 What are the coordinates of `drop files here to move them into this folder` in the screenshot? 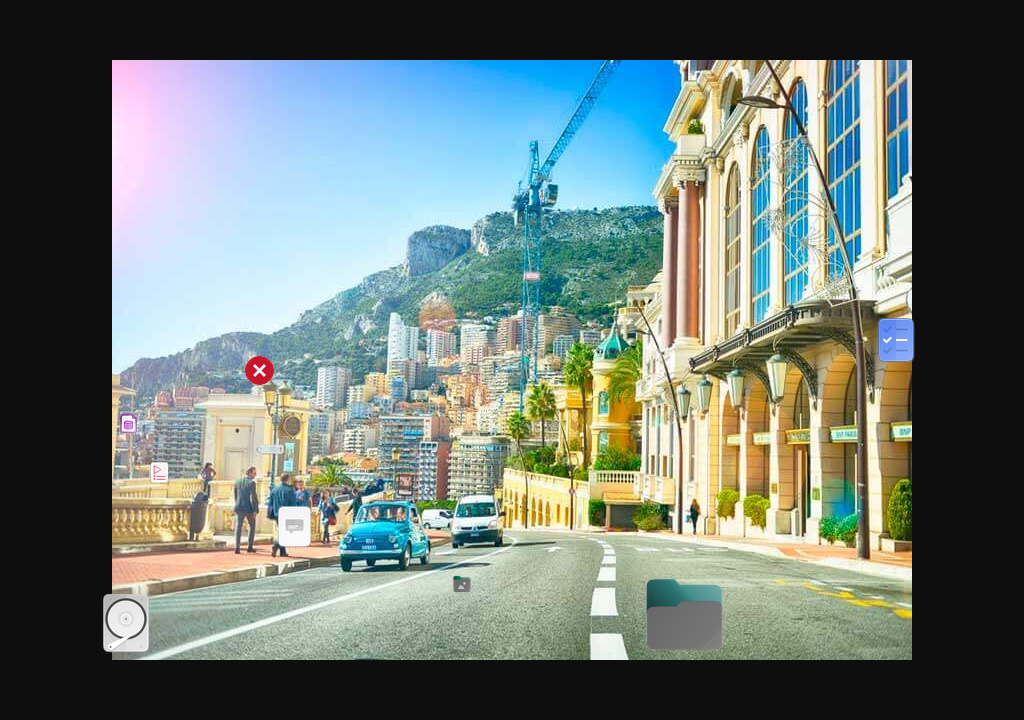 It's located at (684, 614).